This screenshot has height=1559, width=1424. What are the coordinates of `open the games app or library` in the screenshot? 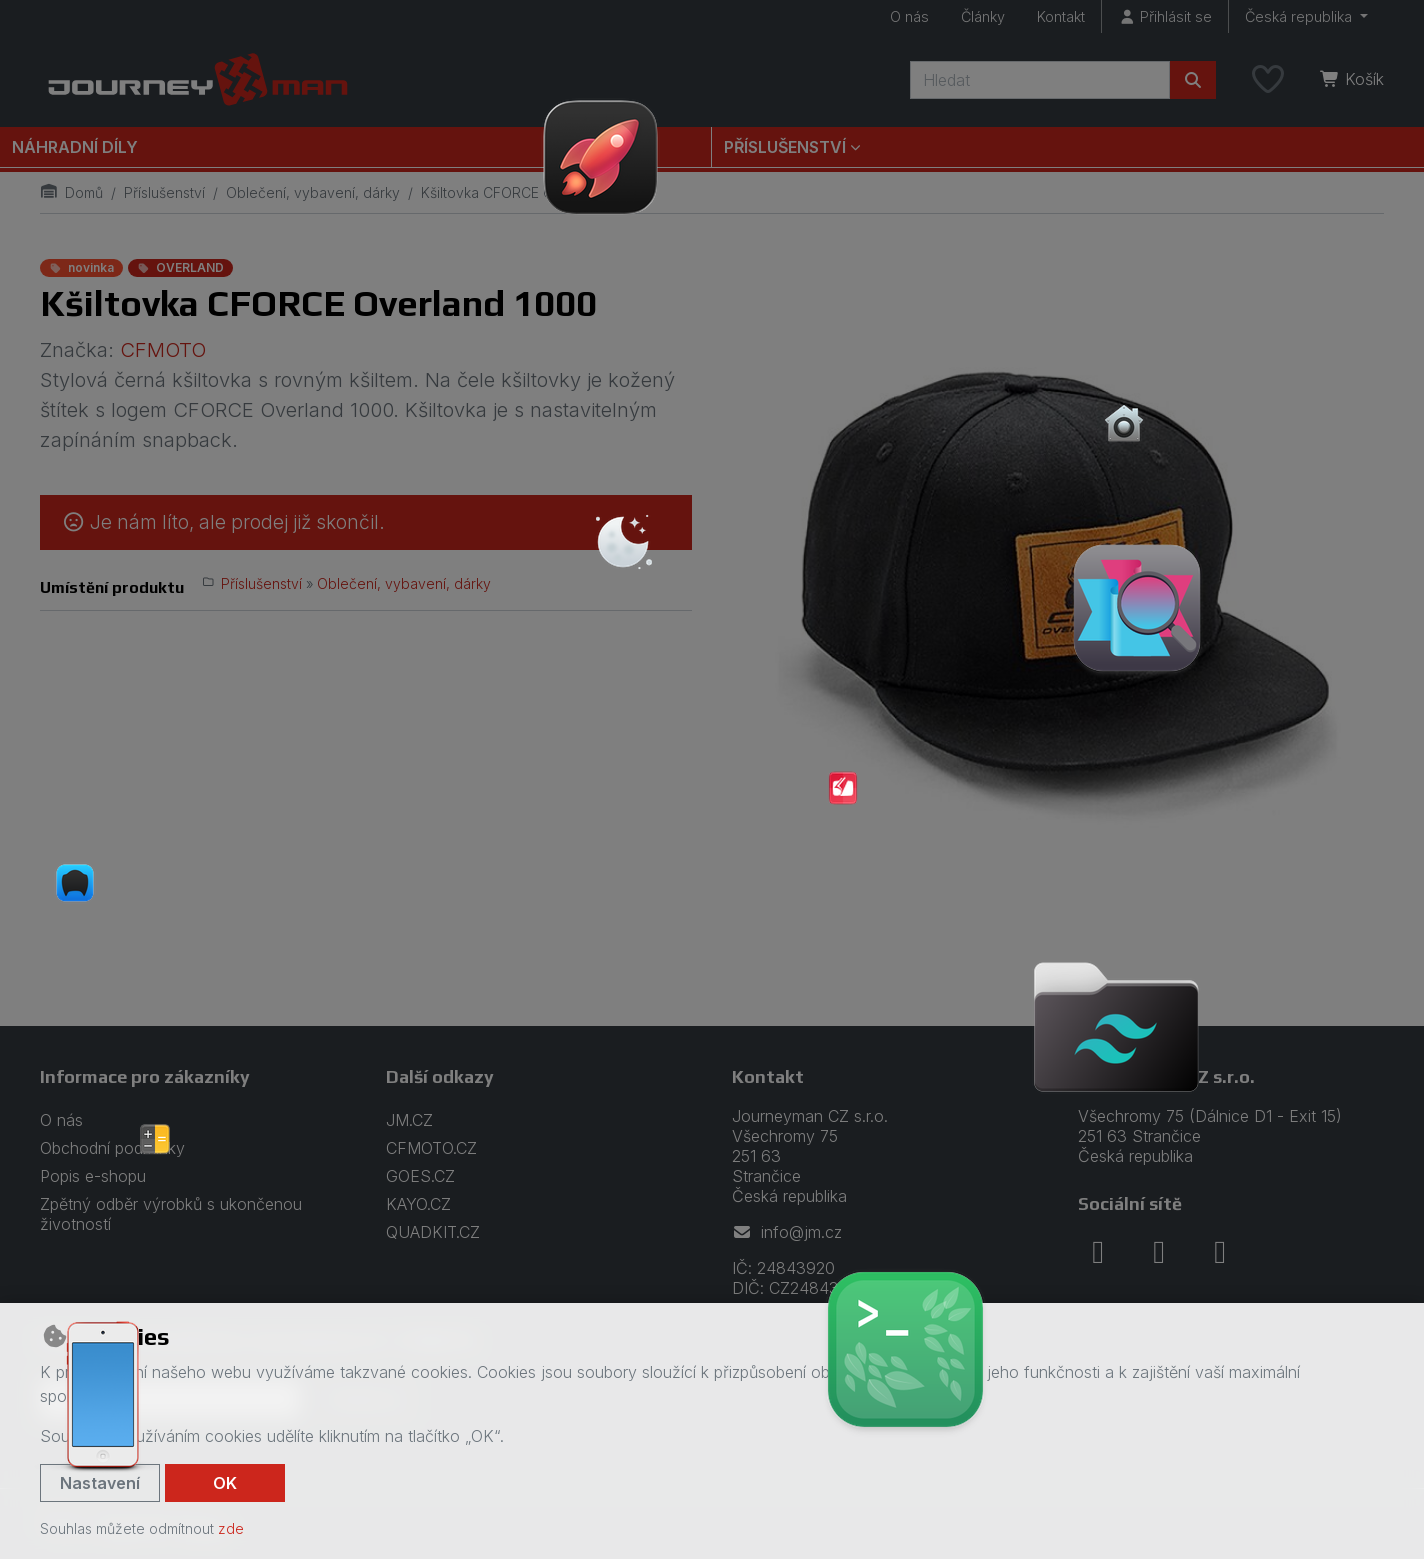 It's located at (600, 157).